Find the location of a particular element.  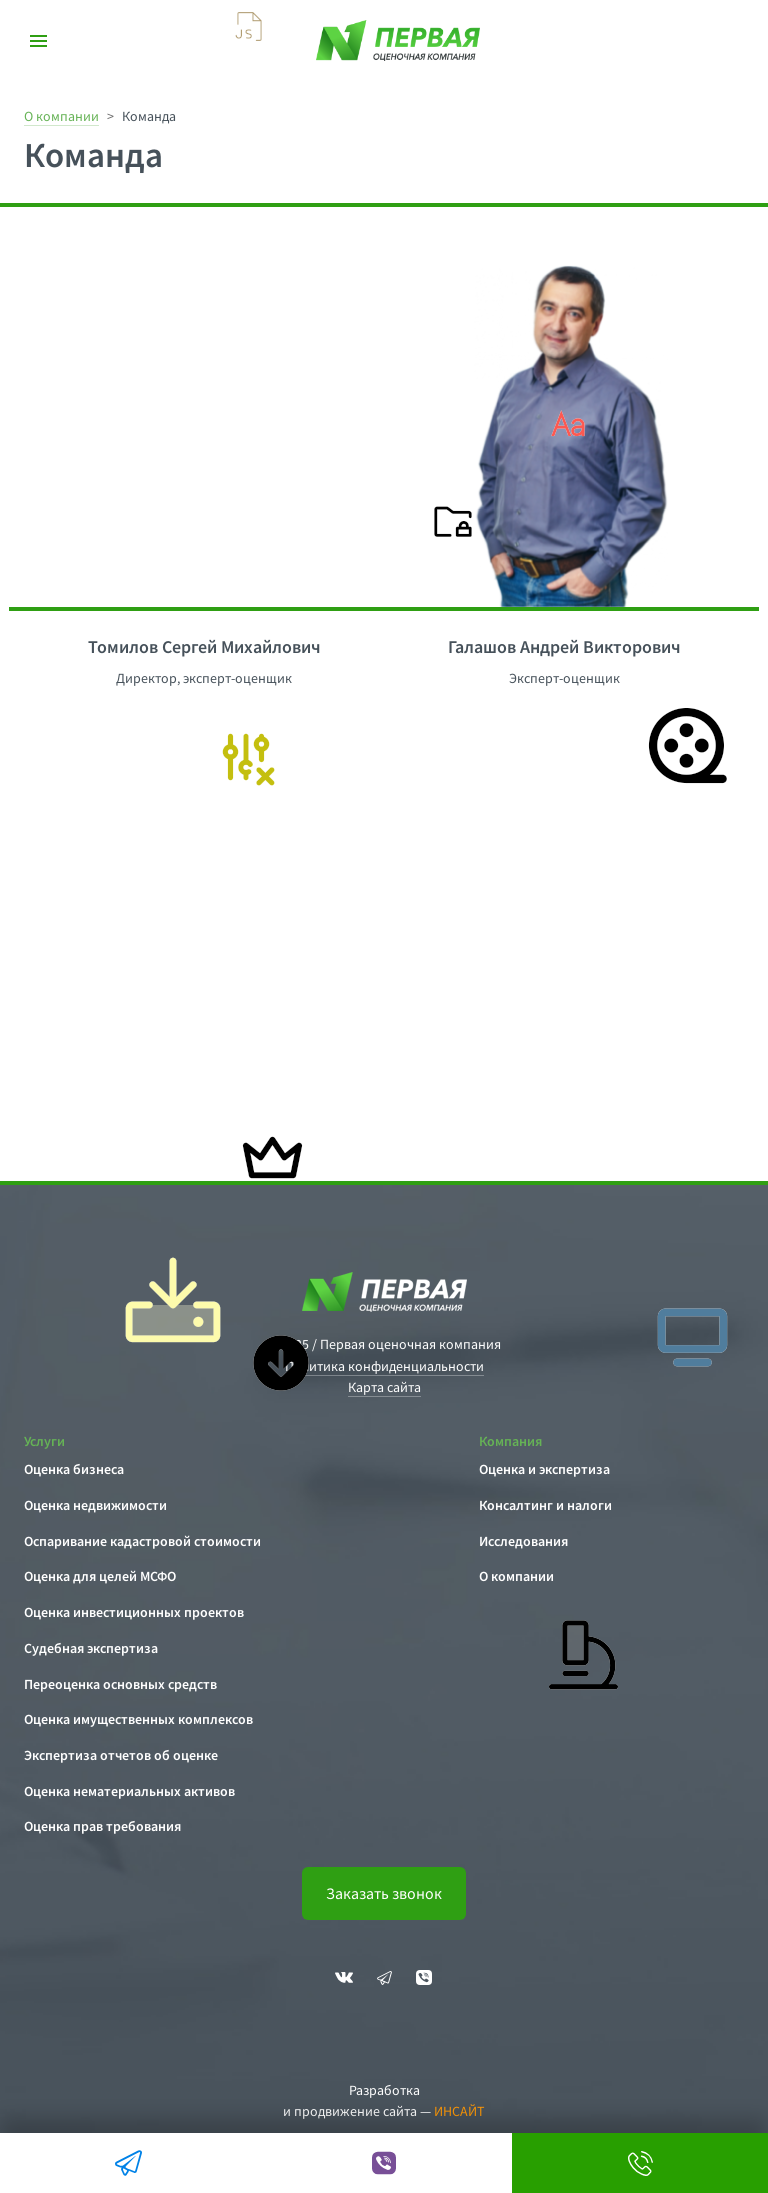

download a file to your device is located at coordinates (173, 1305).